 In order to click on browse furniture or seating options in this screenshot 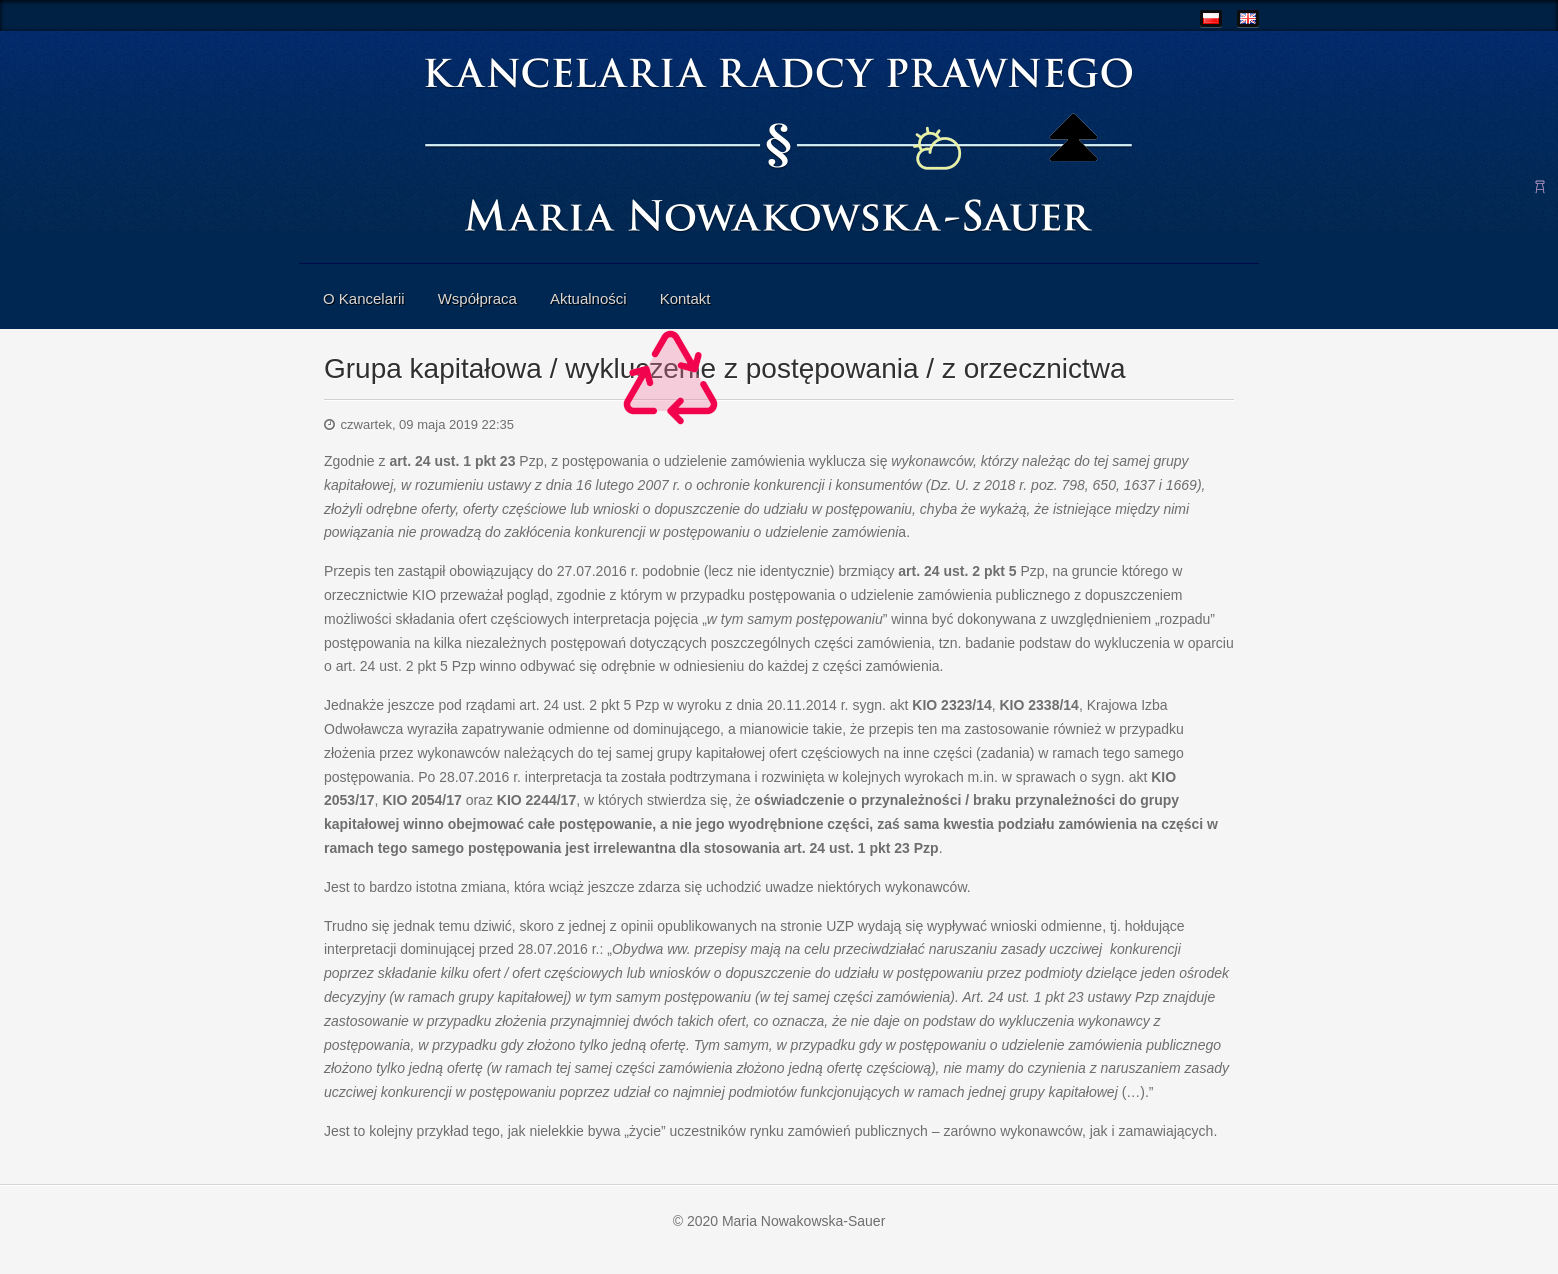, I will do `click(1540, 187)`.